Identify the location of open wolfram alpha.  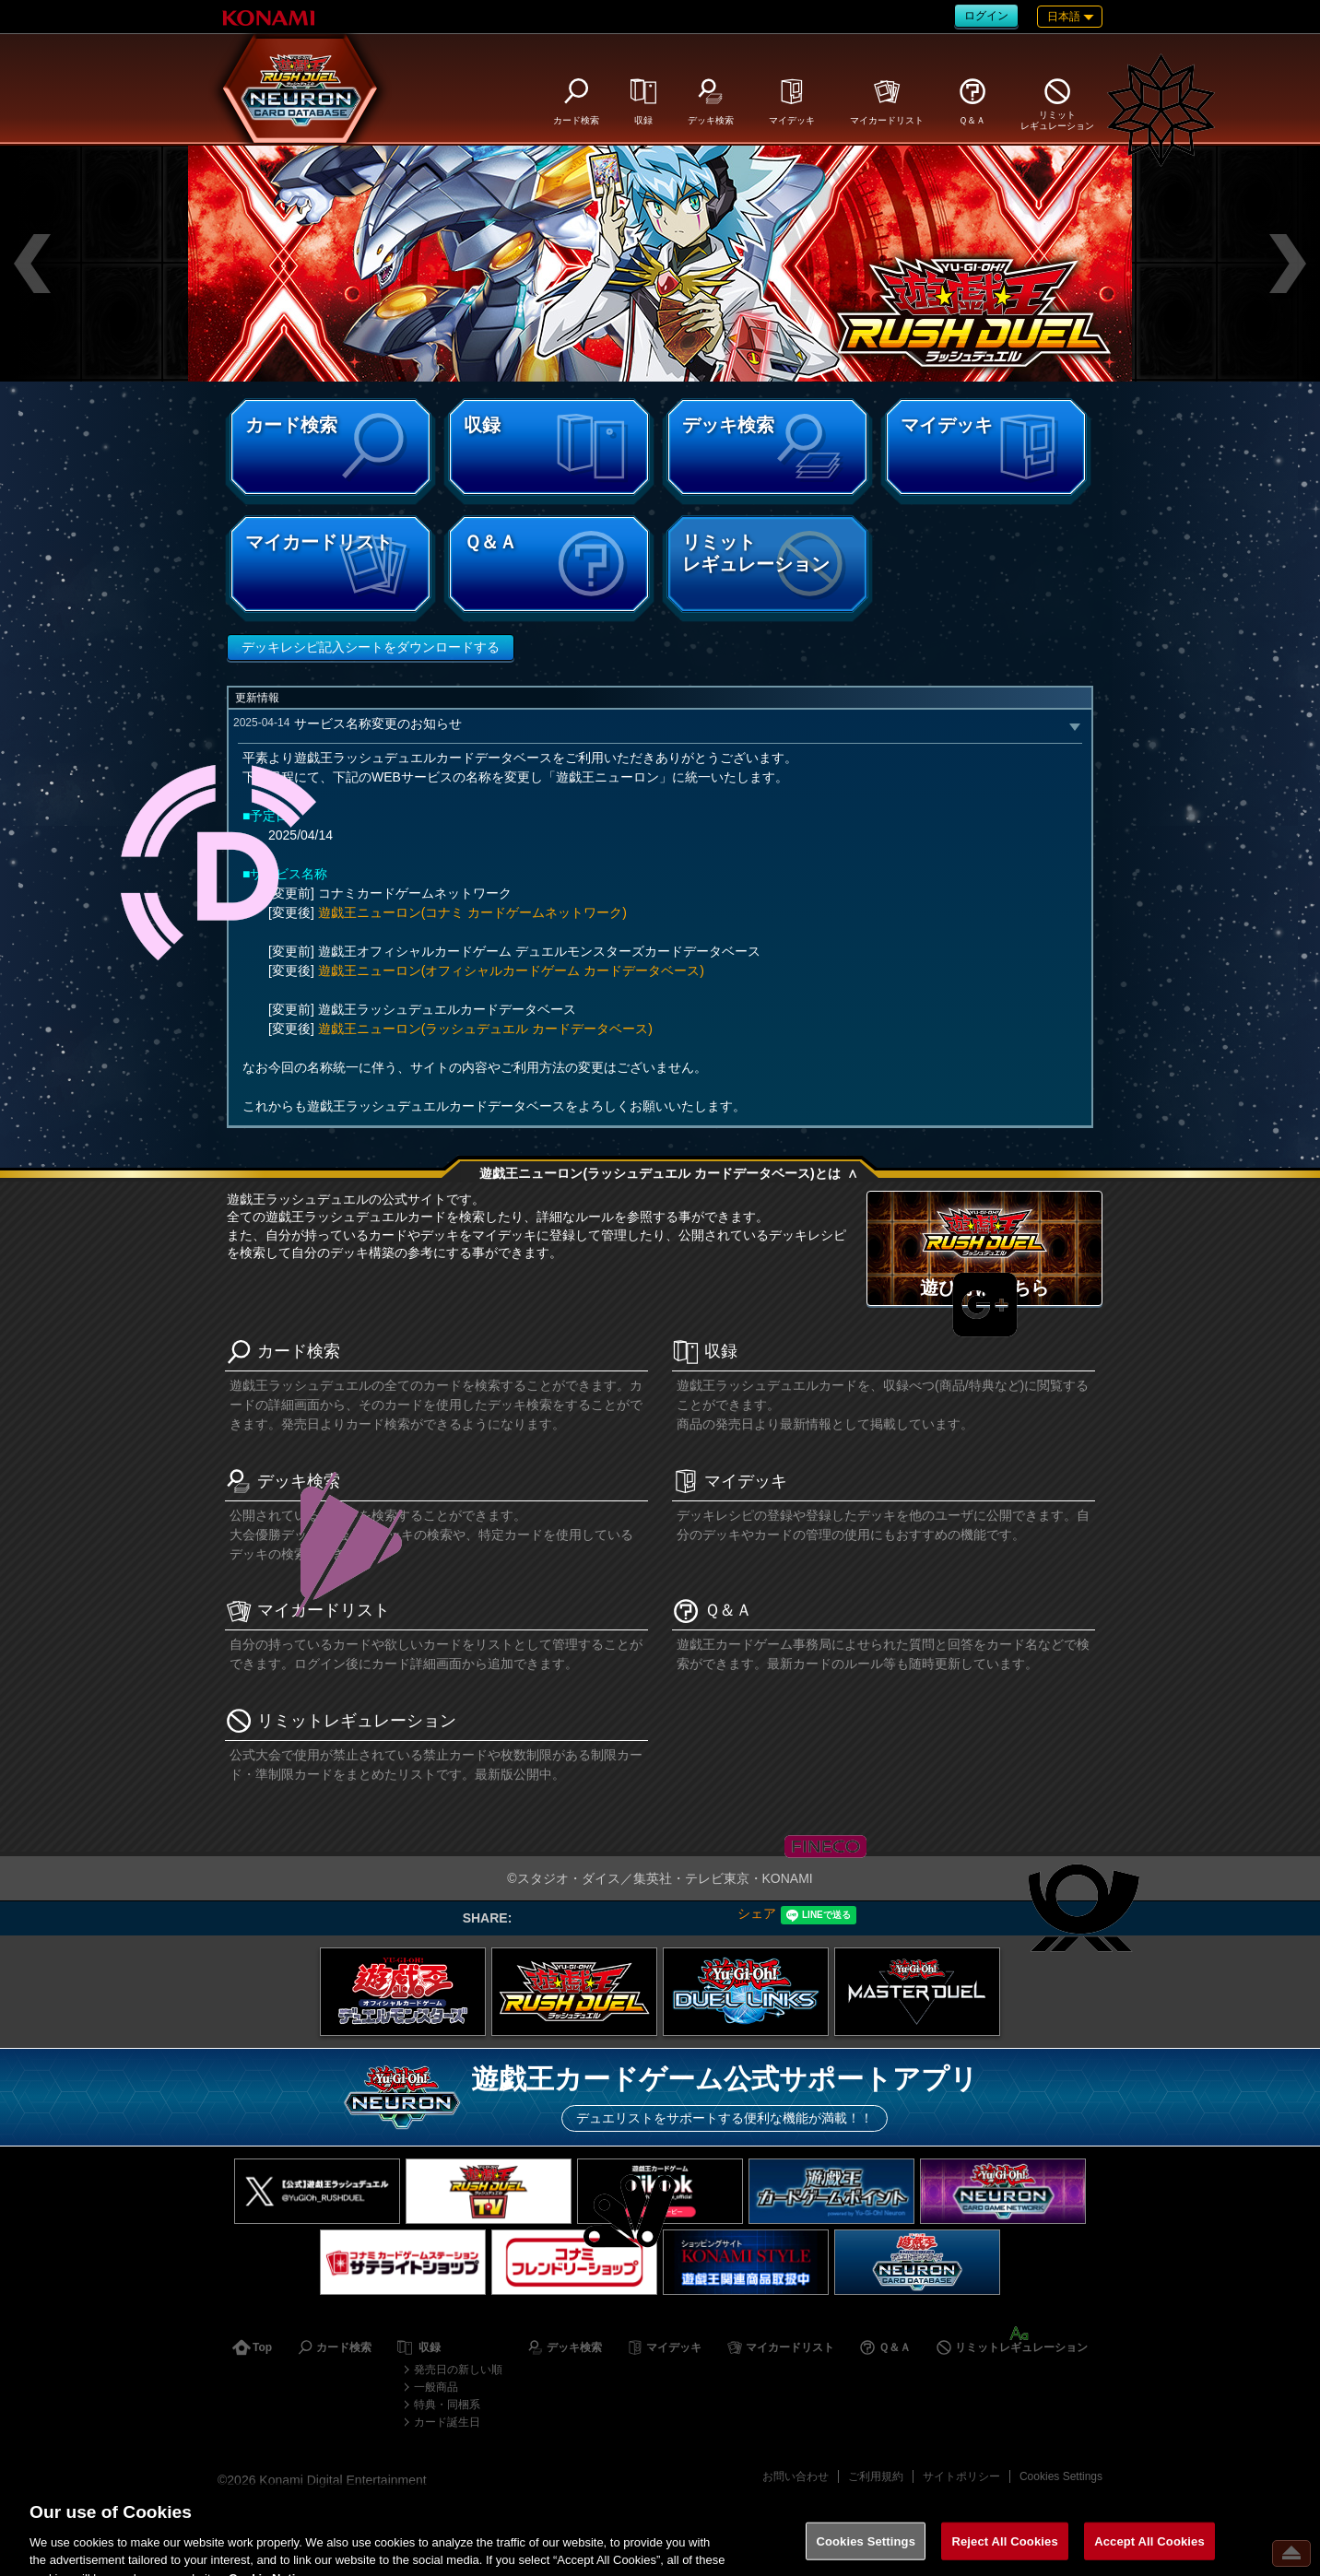
(1161, 110).